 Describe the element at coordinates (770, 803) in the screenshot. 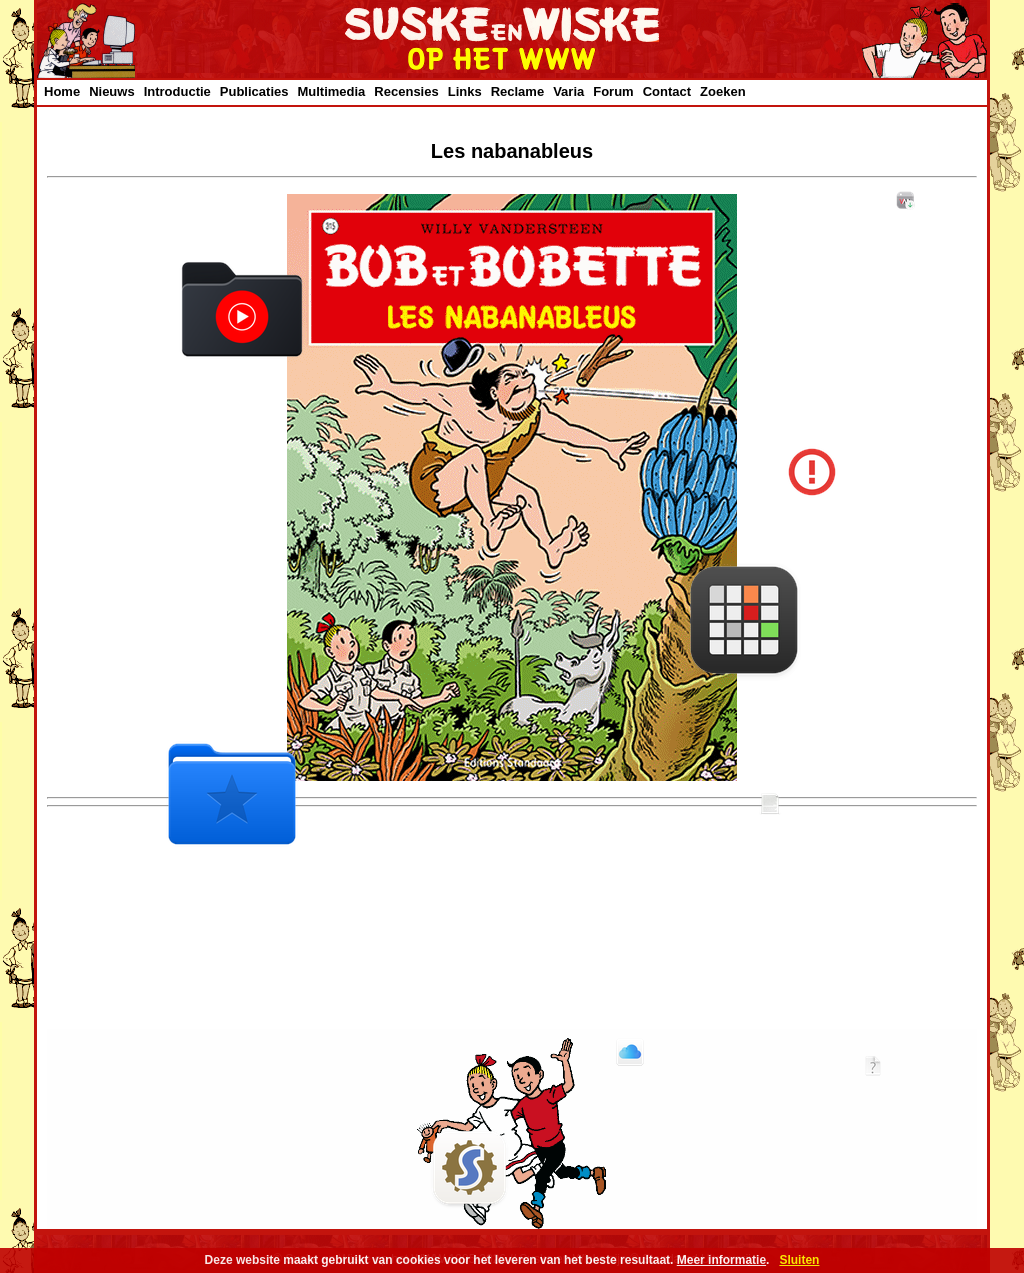

I see `a plain text file or document` at that location.